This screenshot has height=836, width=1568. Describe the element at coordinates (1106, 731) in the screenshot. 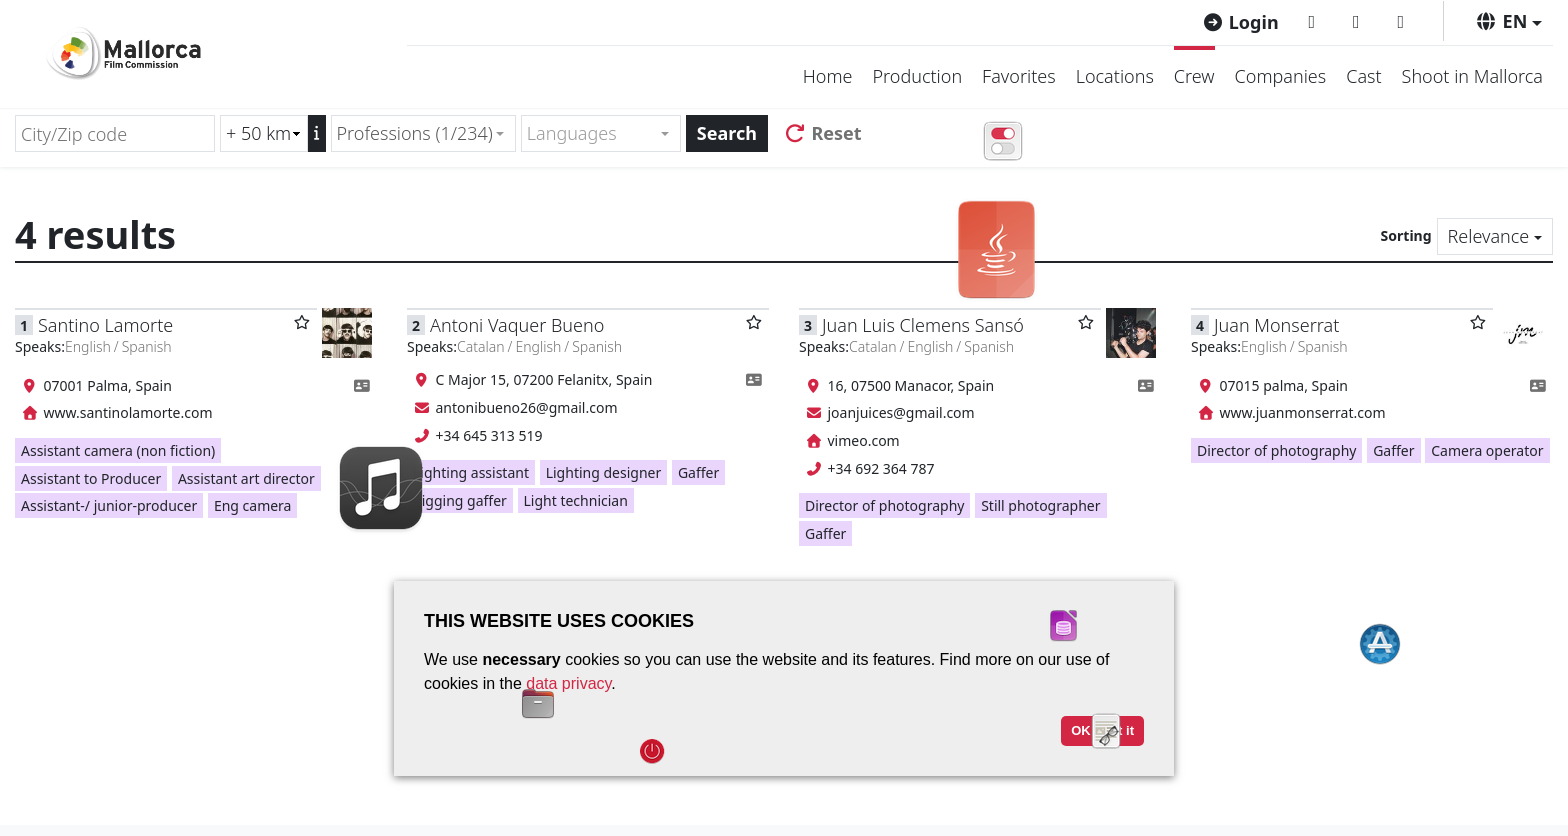

I see `open the documents app` at that location.